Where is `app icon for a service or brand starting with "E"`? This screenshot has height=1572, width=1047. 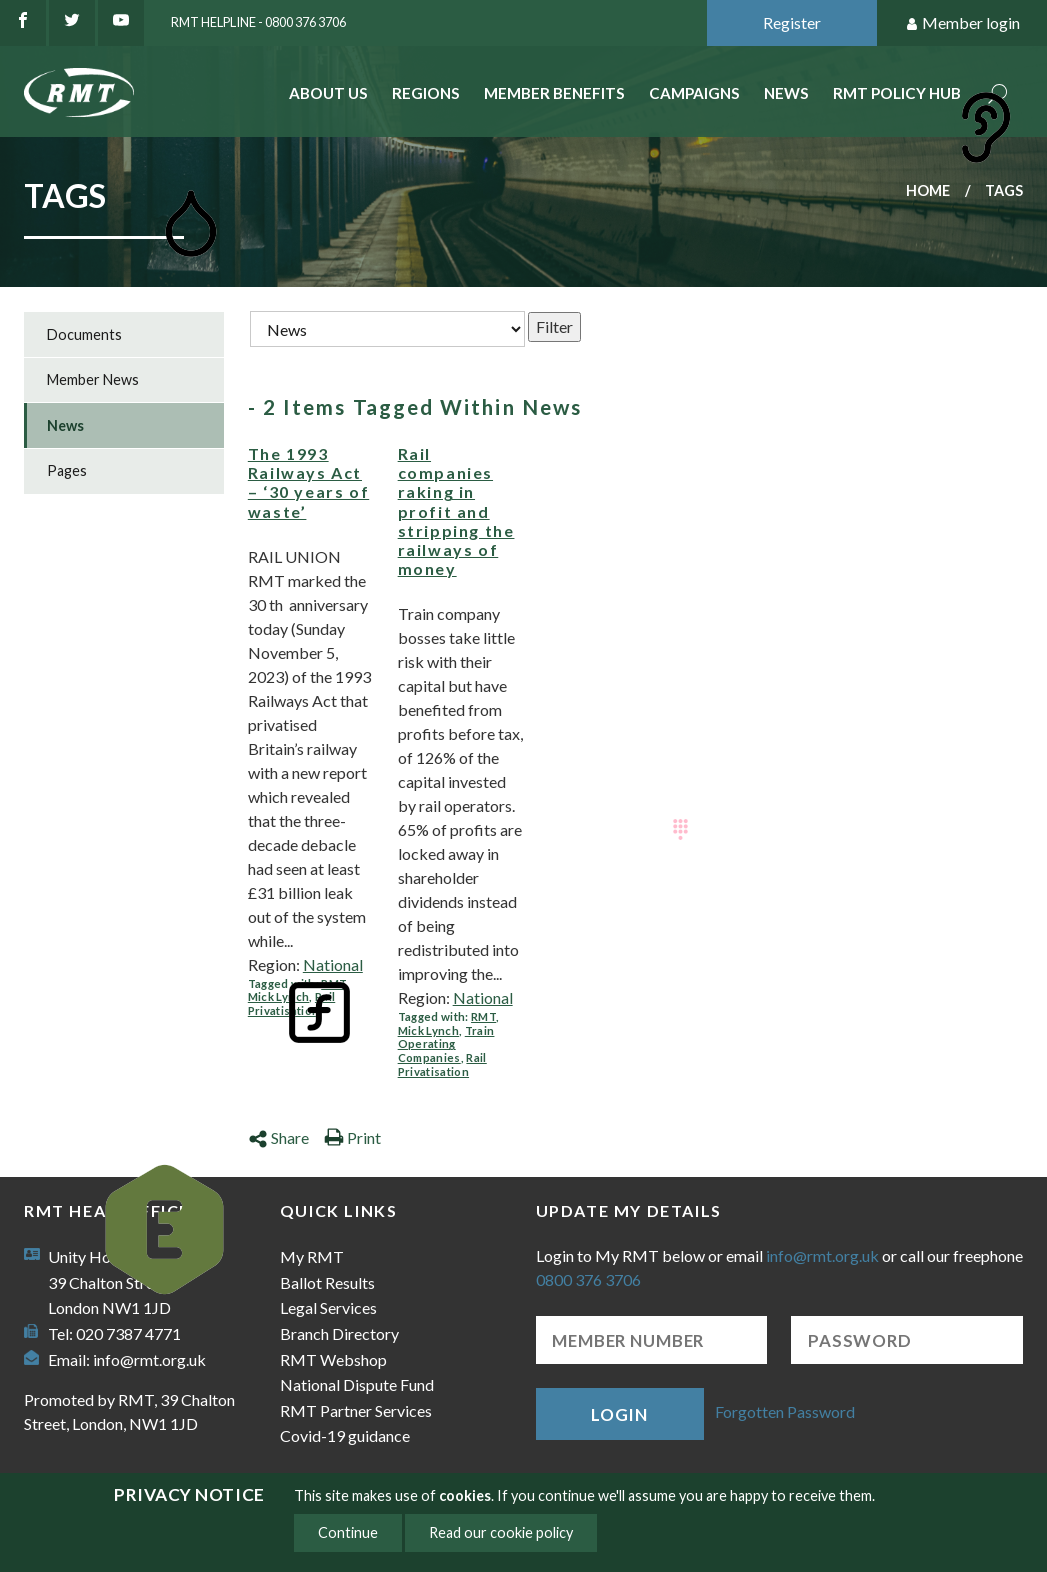 app icon for a service or brand starting with "E" is located at coordinates (164, 1229).